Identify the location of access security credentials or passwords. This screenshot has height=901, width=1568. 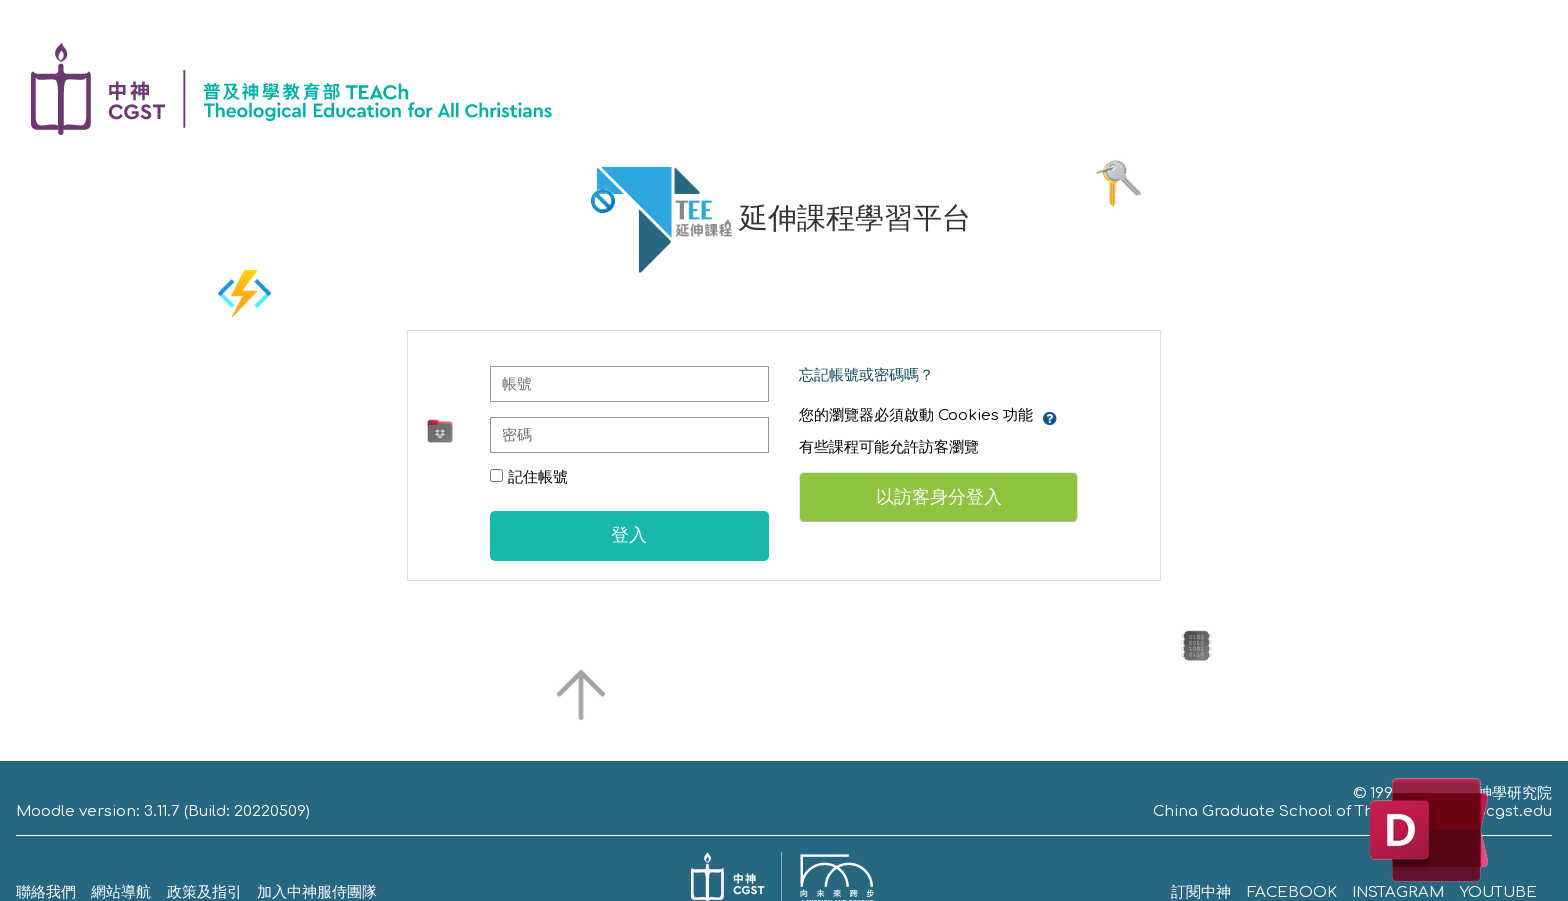
(1118, 183).